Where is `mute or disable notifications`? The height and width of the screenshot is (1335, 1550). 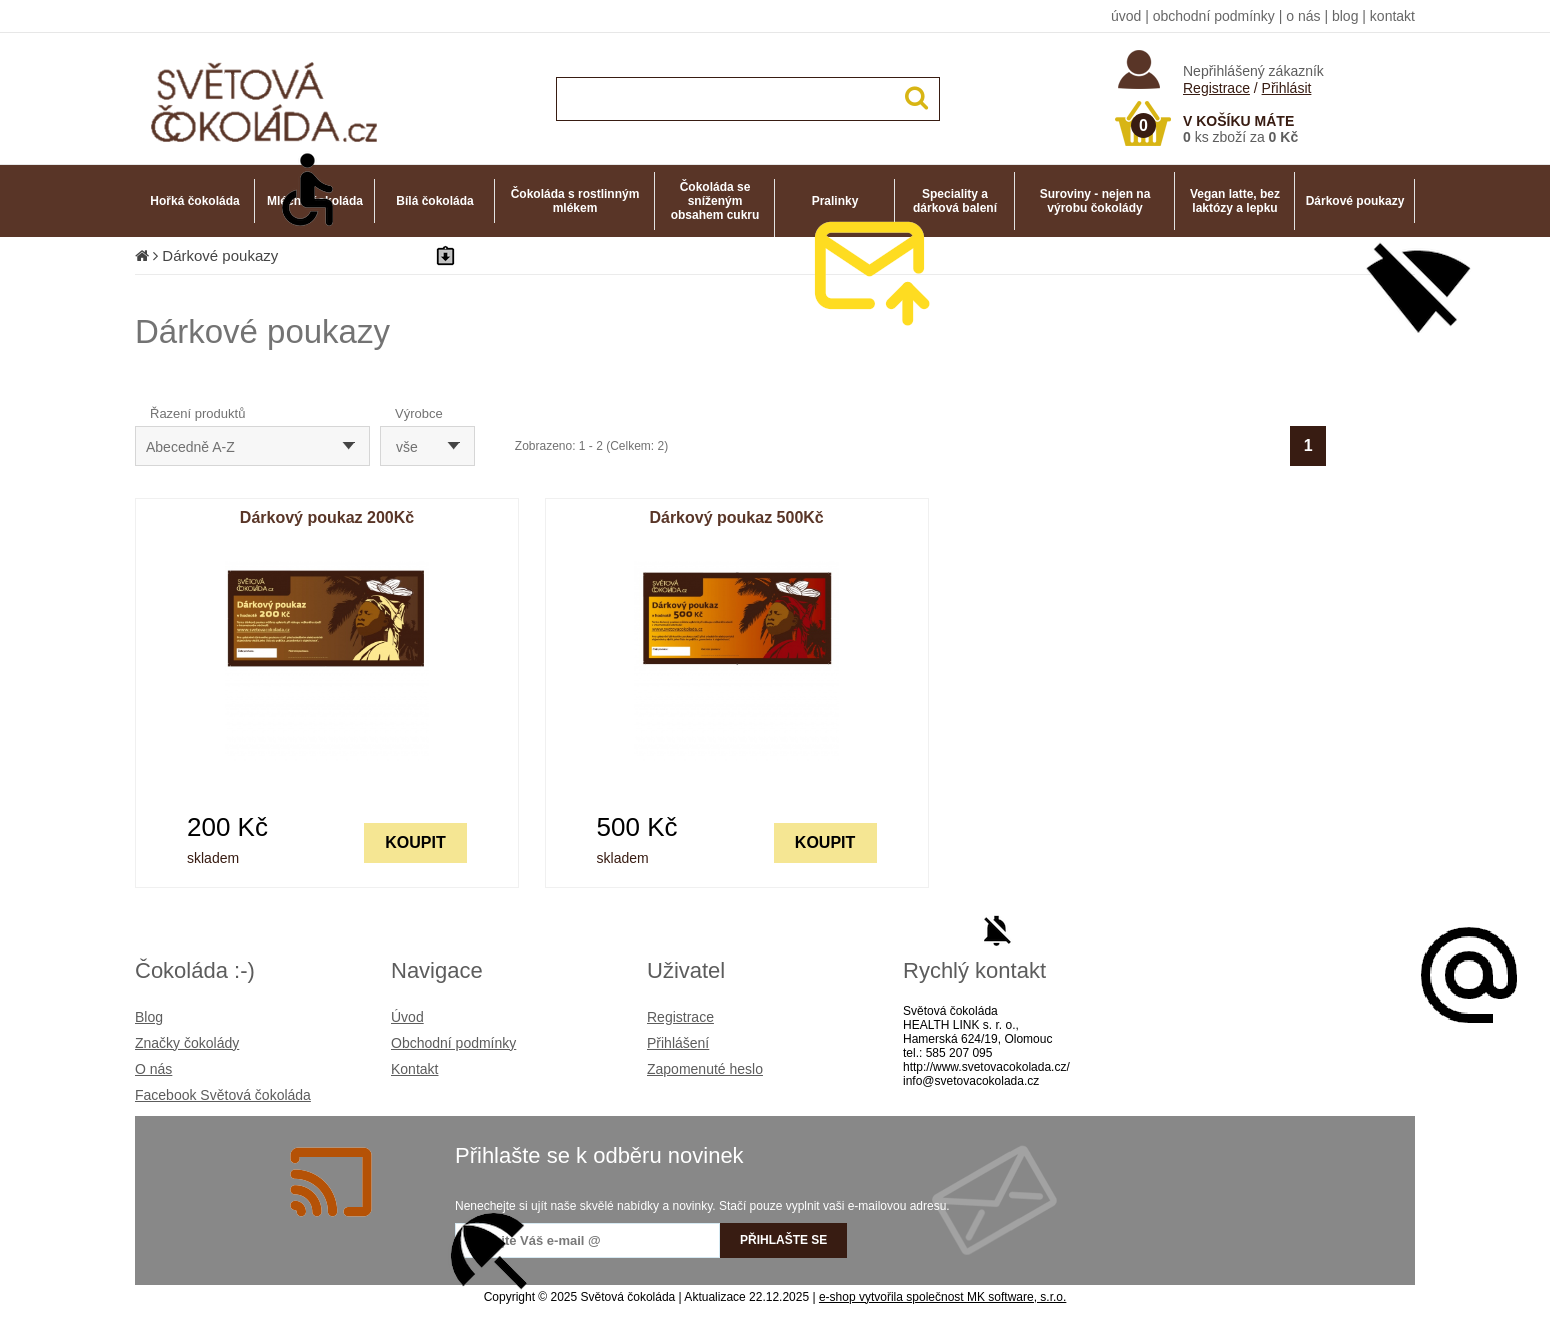 mute or disable notifications is located at coordinates (996, 930).